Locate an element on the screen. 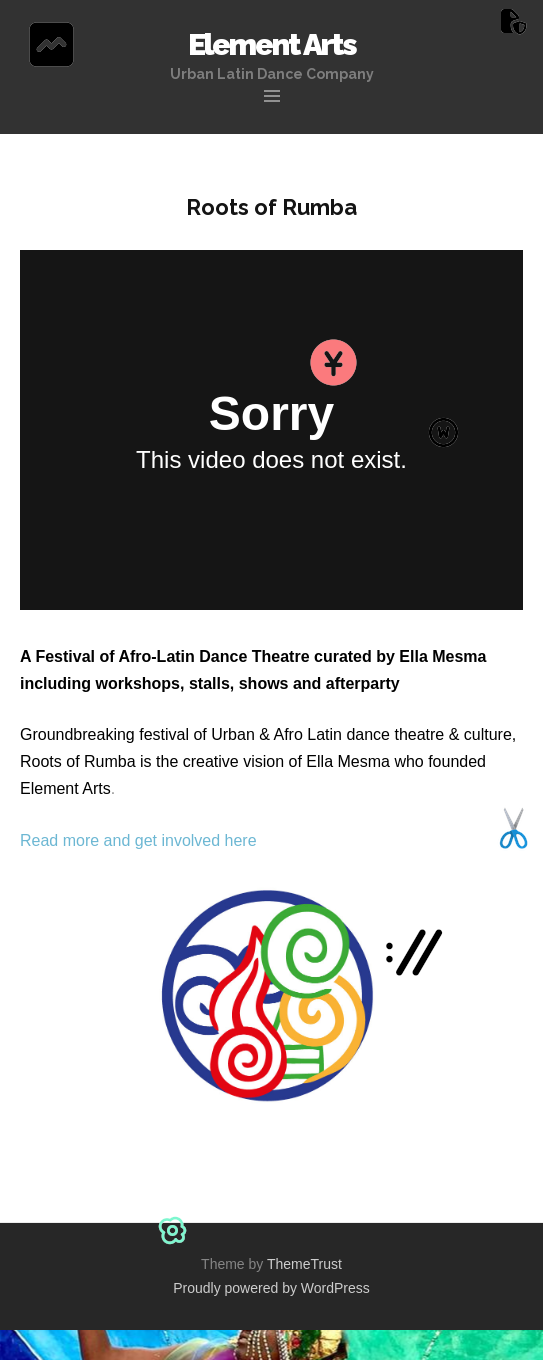 The height and width of the screenshot is (1360, 543). indicates a protected or secure file is located at coordinates (513, 21).